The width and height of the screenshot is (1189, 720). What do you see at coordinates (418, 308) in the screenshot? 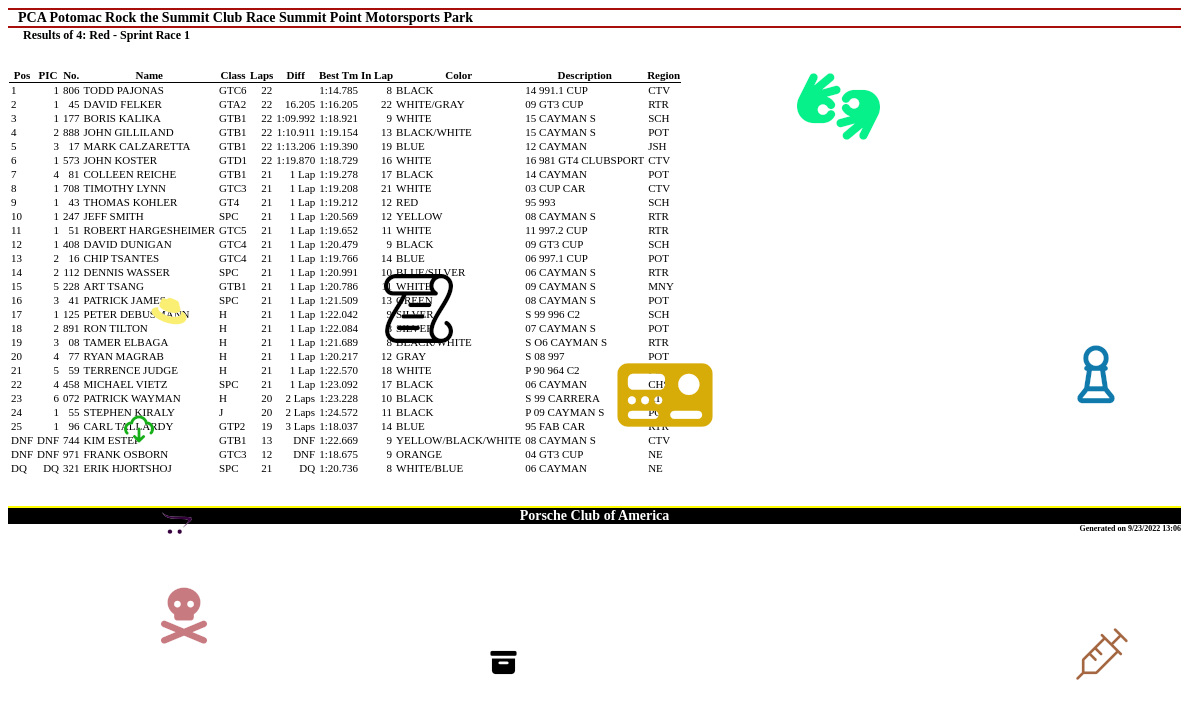
I see `view activity log or history` at bounding box center [418, 308].